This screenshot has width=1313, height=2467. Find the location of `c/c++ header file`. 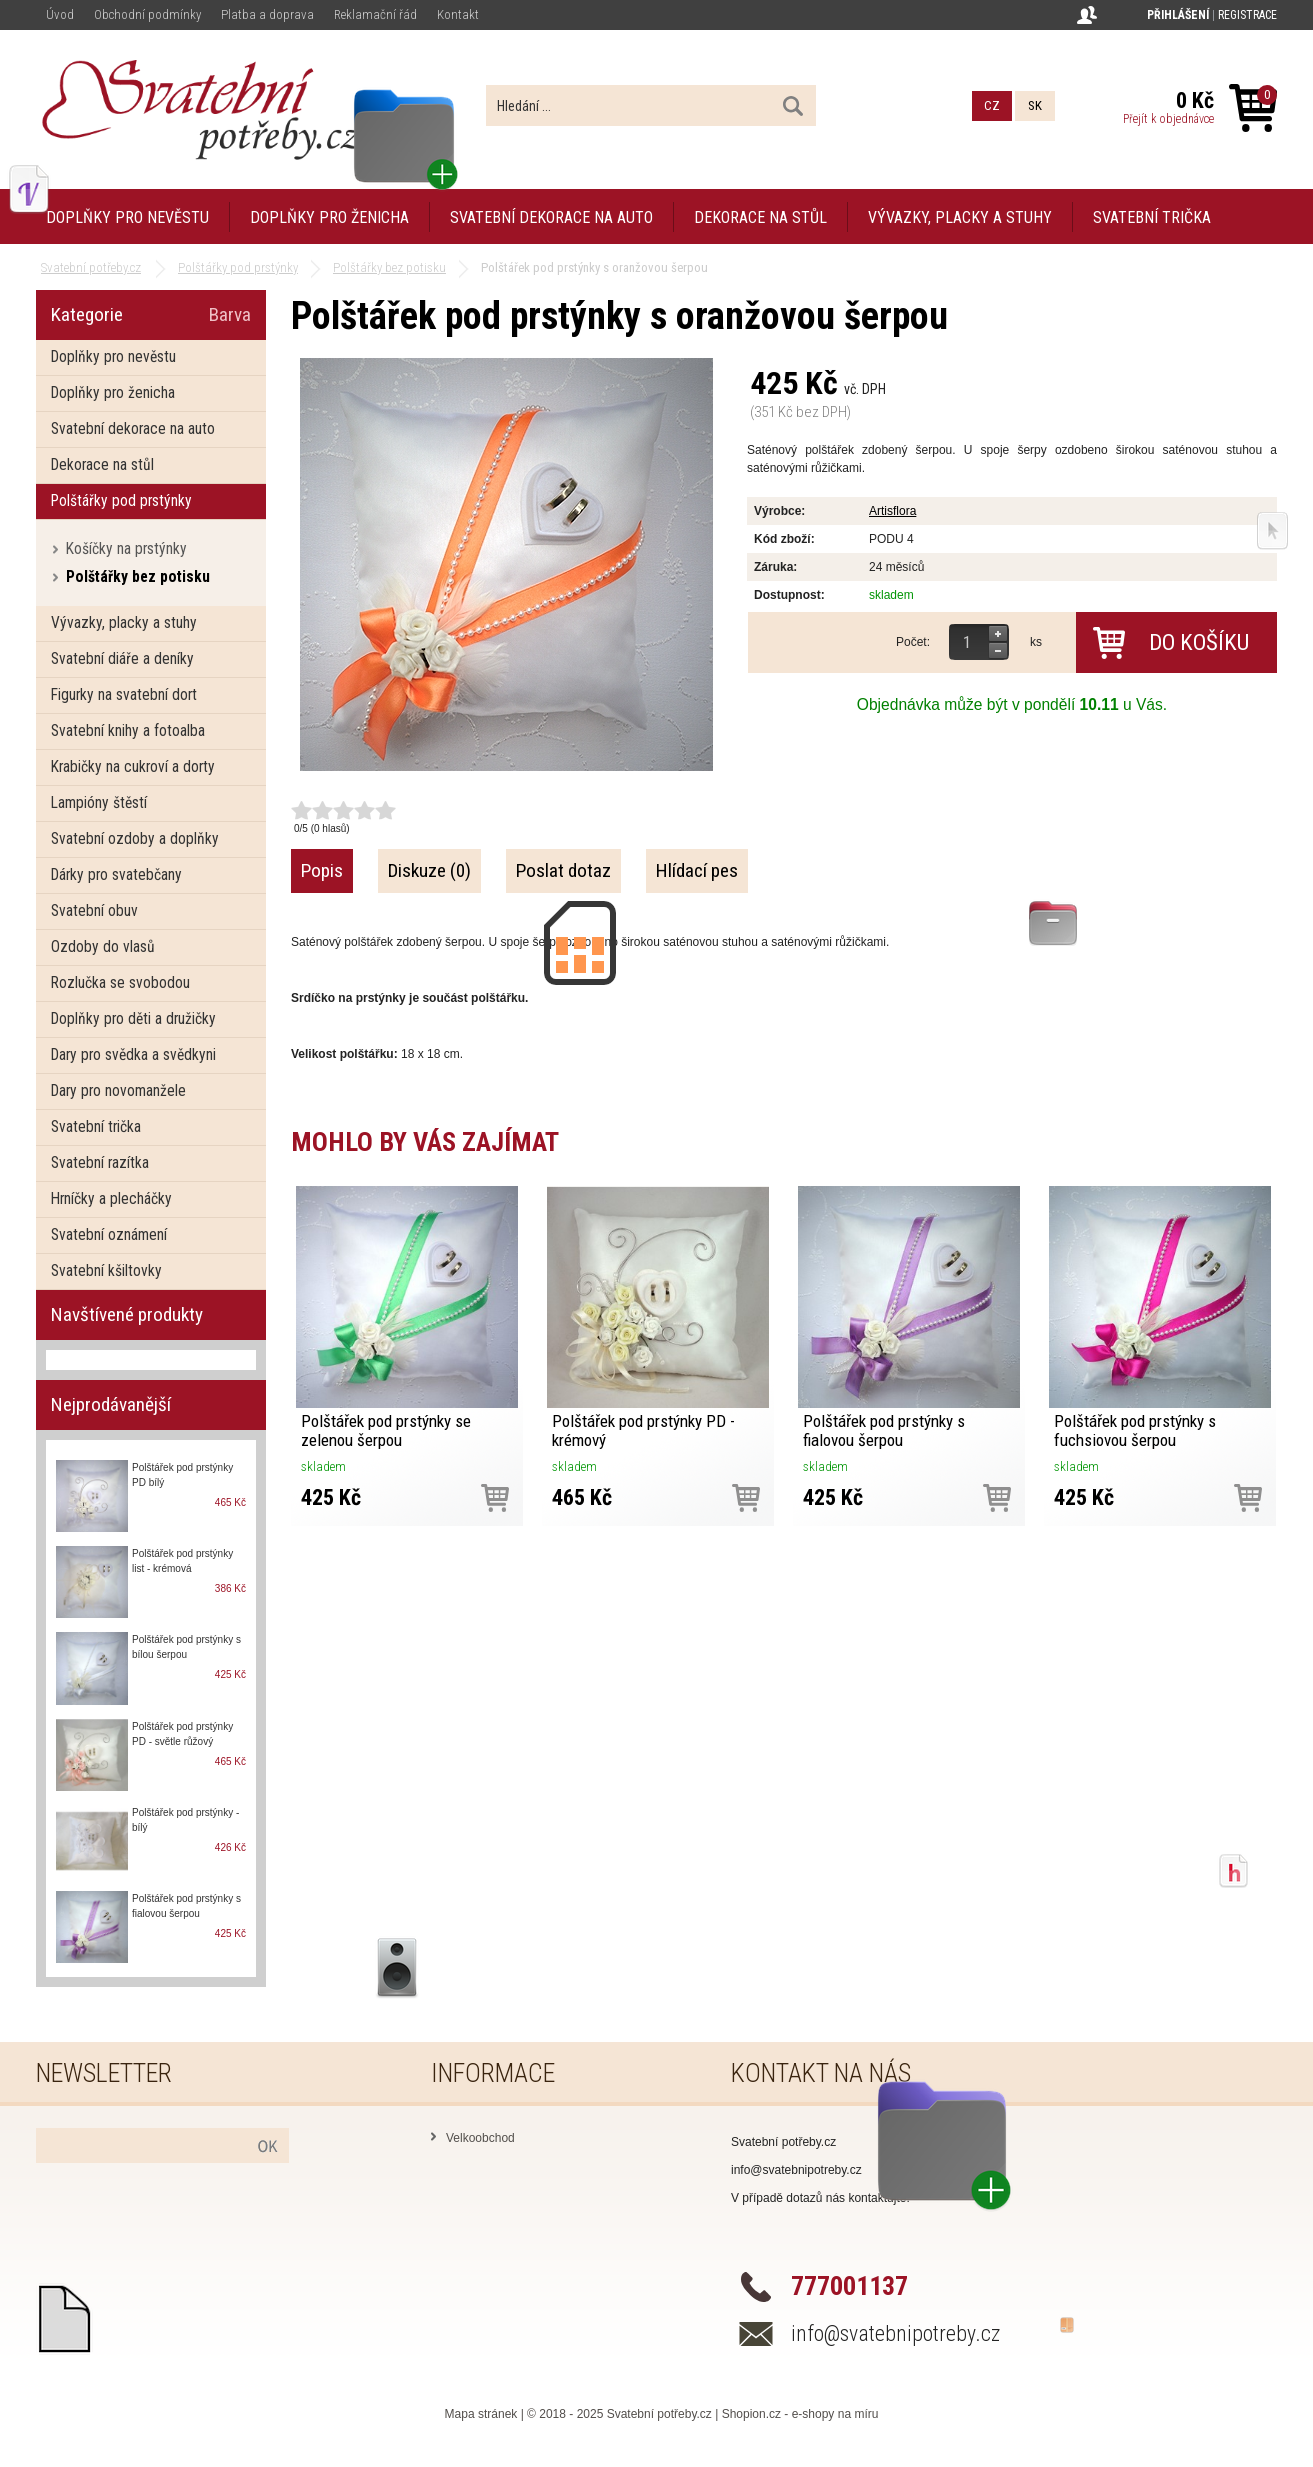

c/c++ header file is located at coordinates (1233, 1870).